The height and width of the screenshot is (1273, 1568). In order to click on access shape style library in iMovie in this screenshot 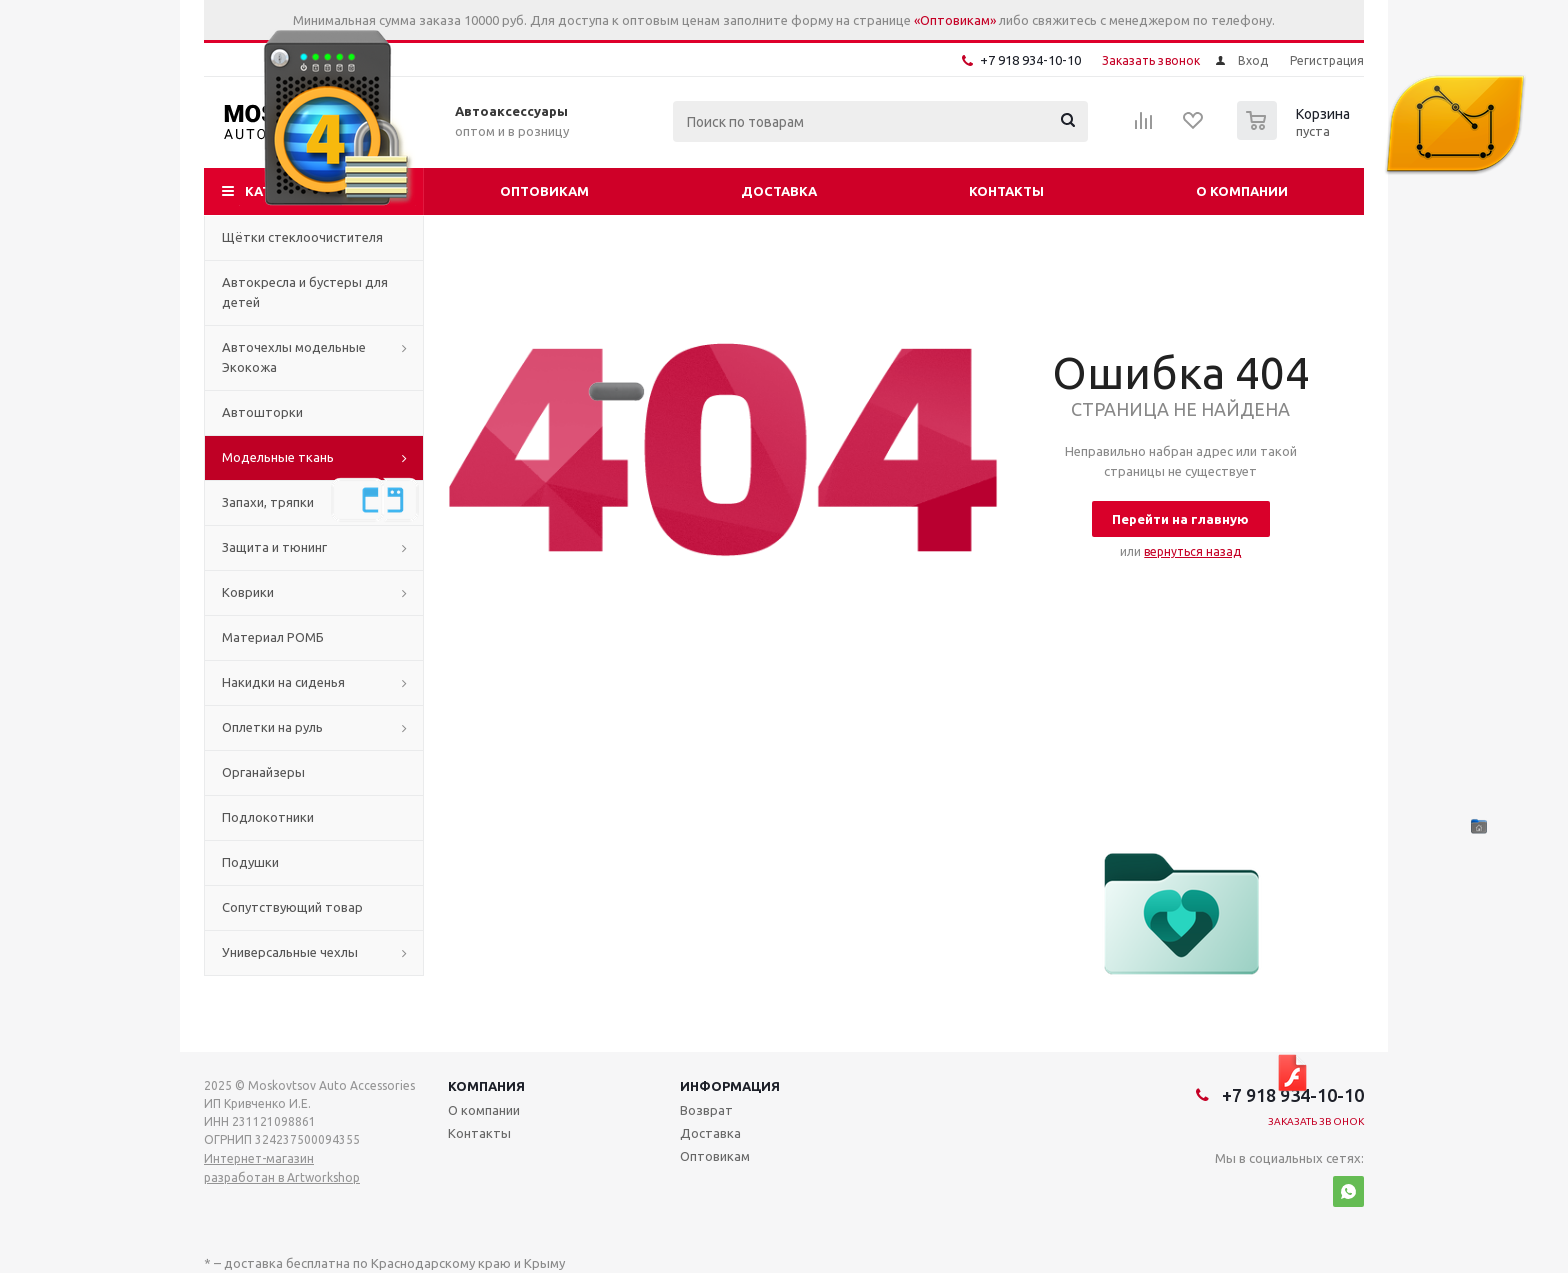, I will do `click(1455, 123)`.